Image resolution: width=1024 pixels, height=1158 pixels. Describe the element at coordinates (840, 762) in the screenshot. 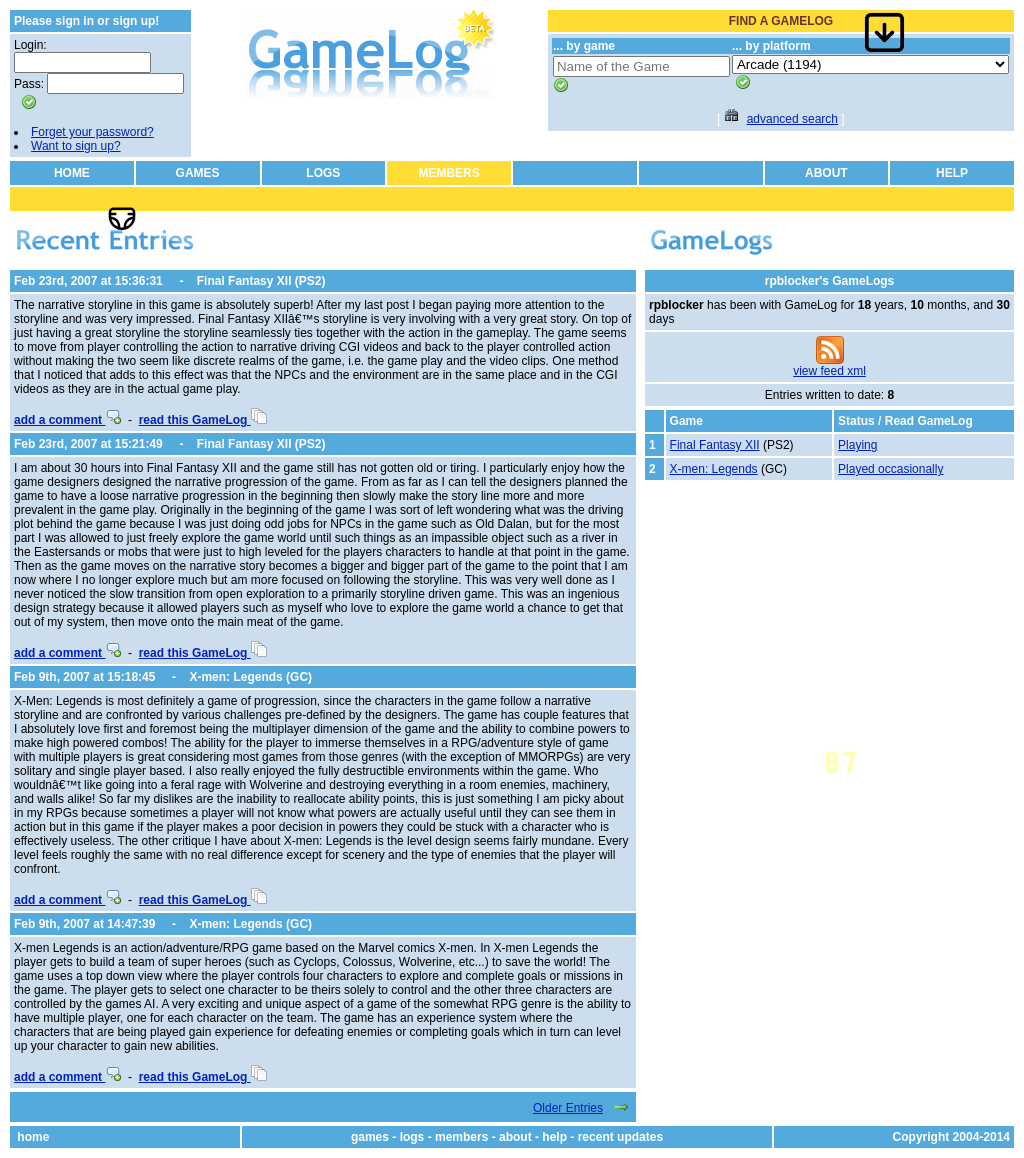

I see `displays the number 87 as a badge or count indicator` at that location.